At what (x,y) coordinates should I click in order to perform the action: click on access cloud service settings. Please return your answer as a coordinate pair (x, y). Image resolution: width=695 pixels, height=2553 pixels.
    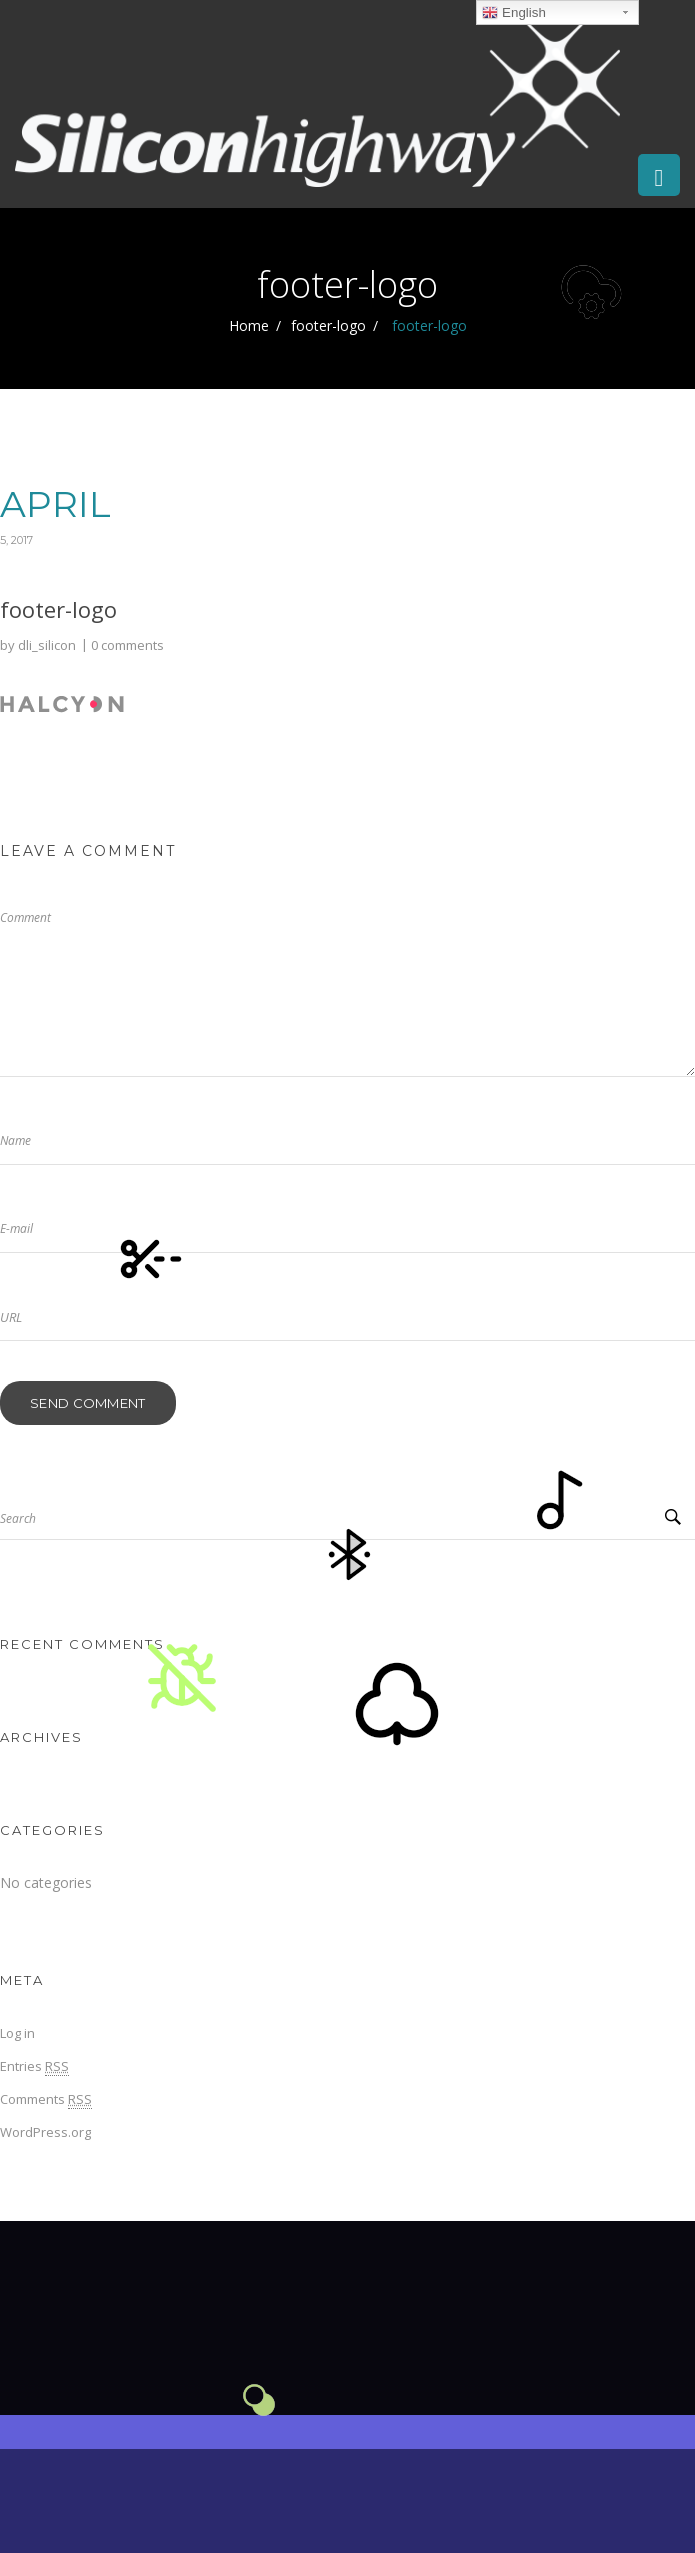
    Looking at the image, I should click on (591, 292).